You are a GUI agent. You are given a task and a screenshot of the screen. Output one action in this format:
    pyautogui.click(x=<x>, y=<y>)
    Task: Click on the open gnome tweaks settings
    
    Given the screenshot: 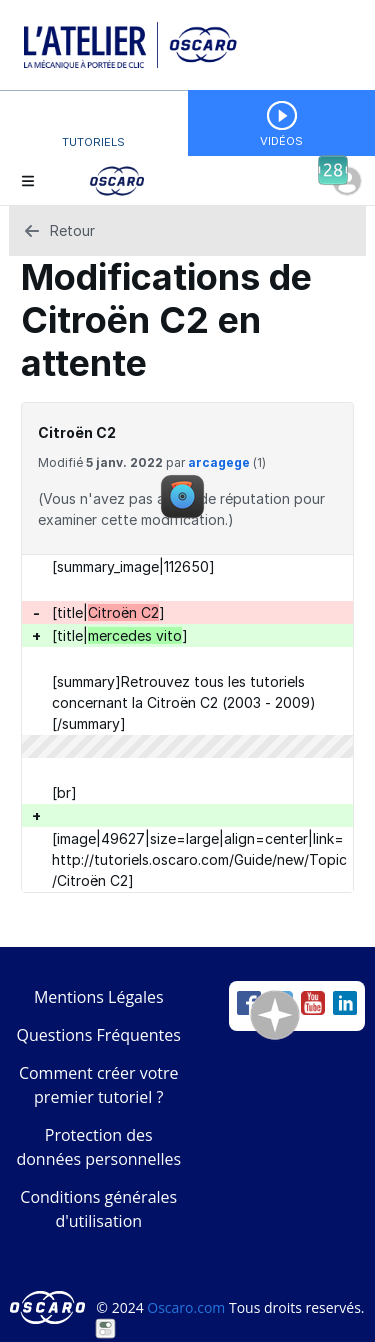 What is the action you would take?
    pyautogui.click(x=105, y=1328)
    